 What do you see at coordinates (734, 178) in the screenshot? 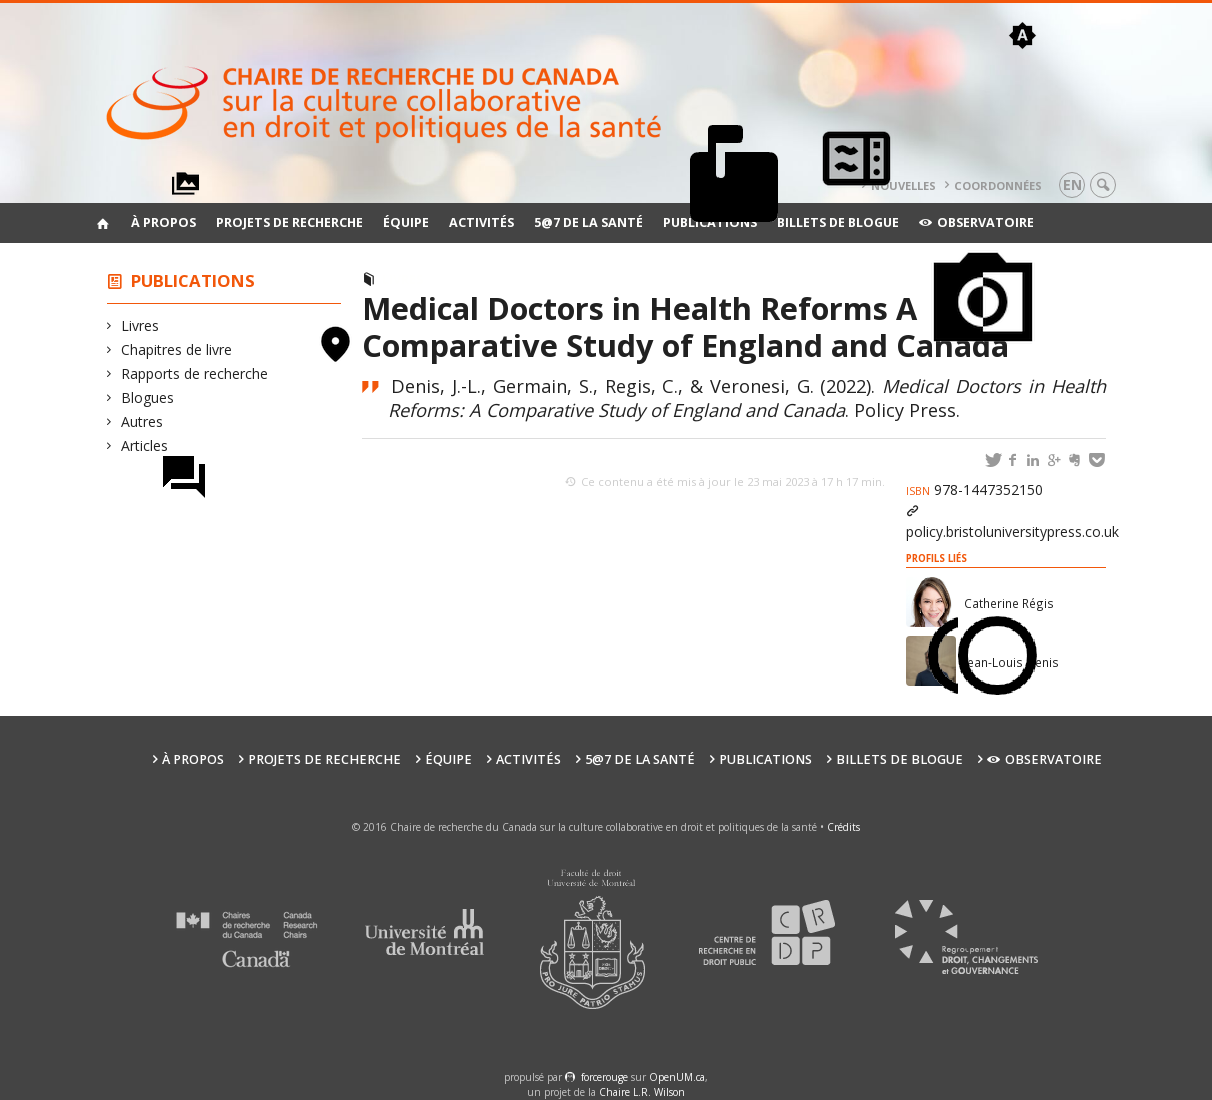
I see `indicates unread mail in your mailbox` at bounding box center [734, 178].